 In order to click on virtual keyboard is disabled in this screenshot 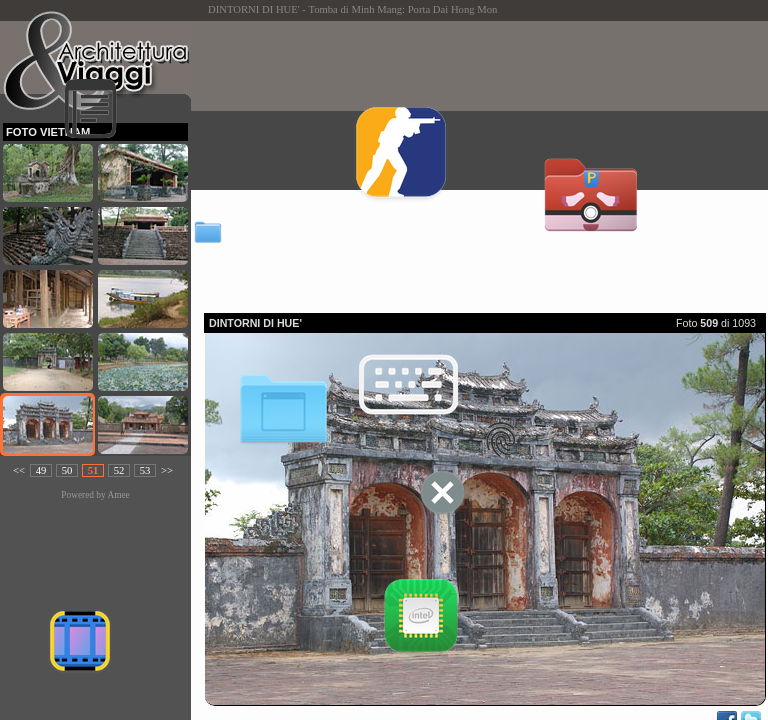, I will do `click(408, 384)`.